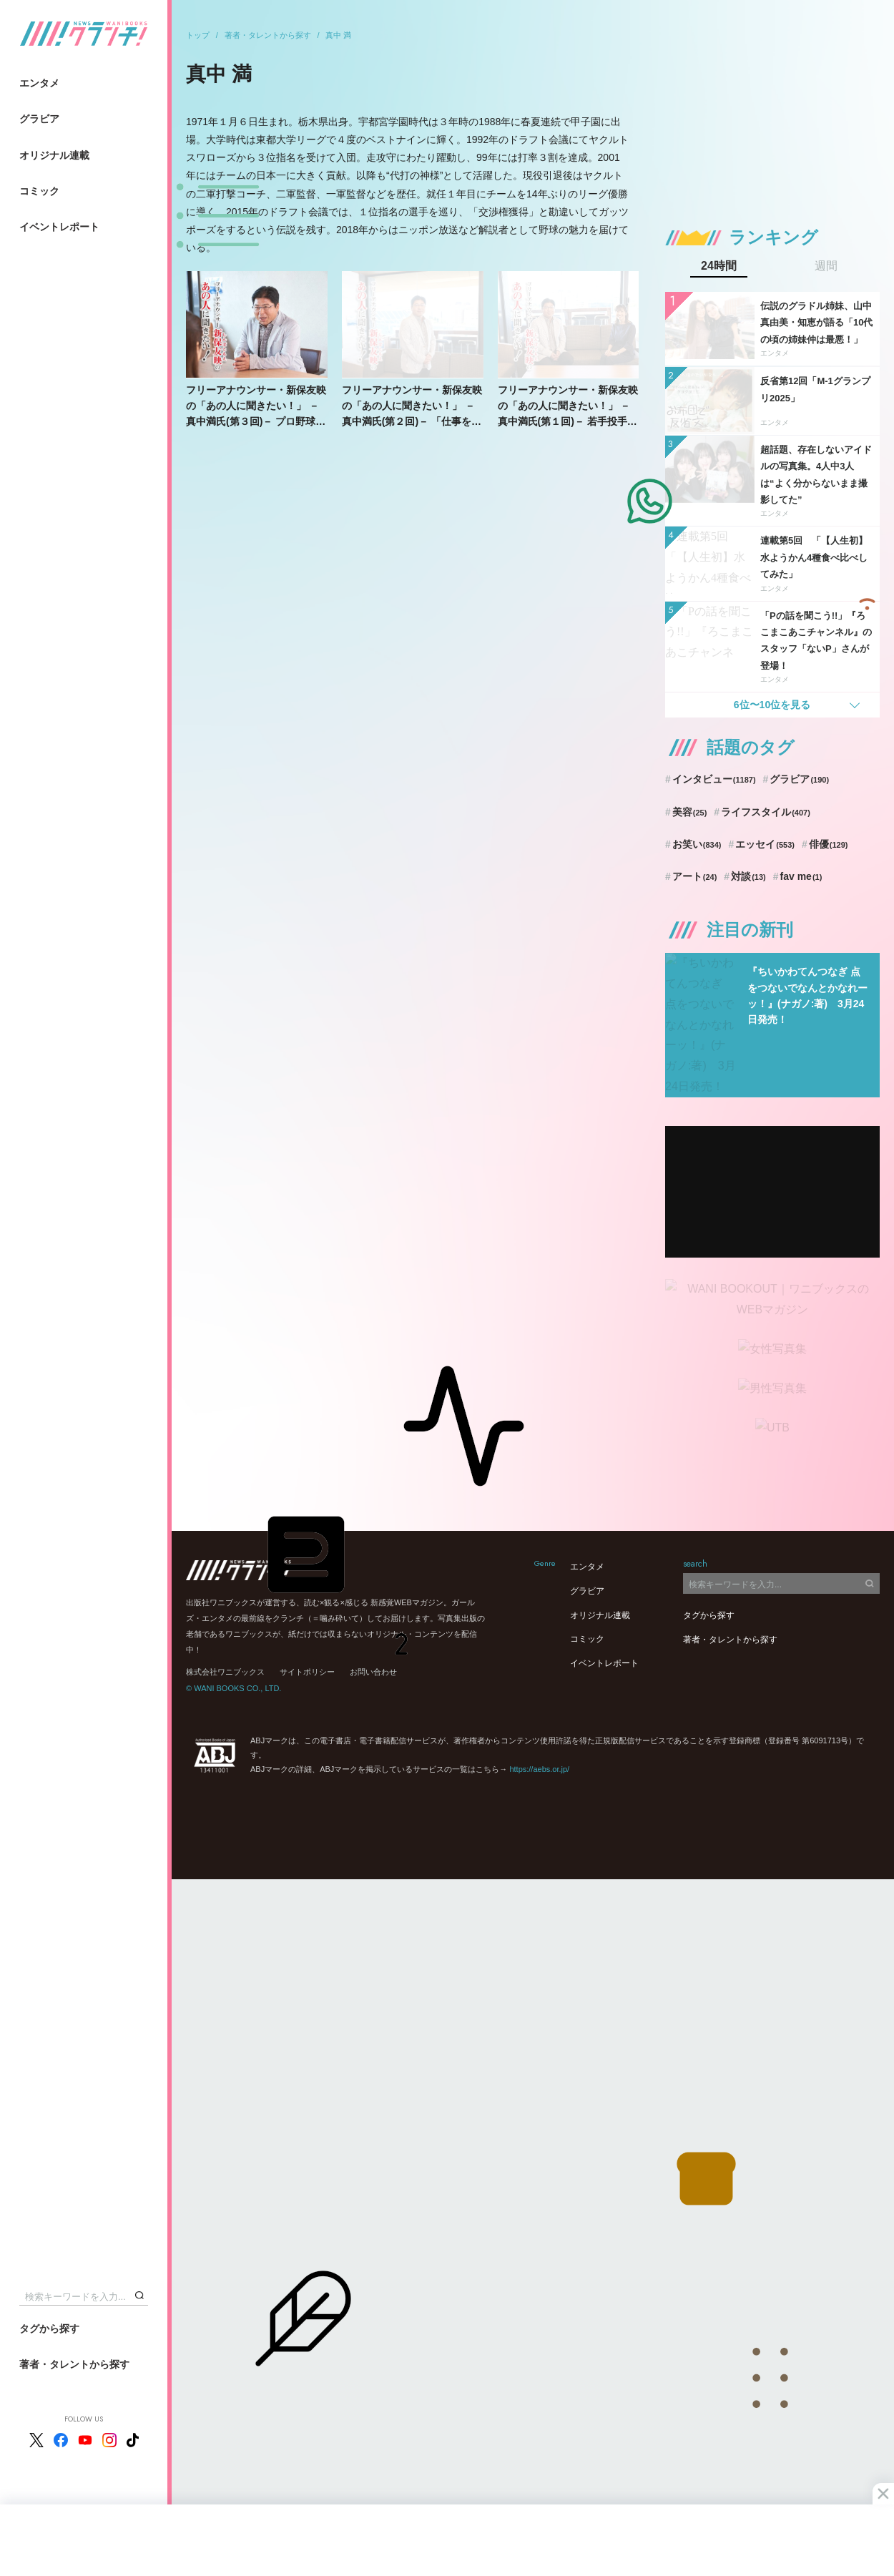 The width and height of the screenshot is (894, 2576). What do you see at coordinates (649, 501) in the screenshot?
I see `open whatsapp messaging app` at bounding box center [649, 501].